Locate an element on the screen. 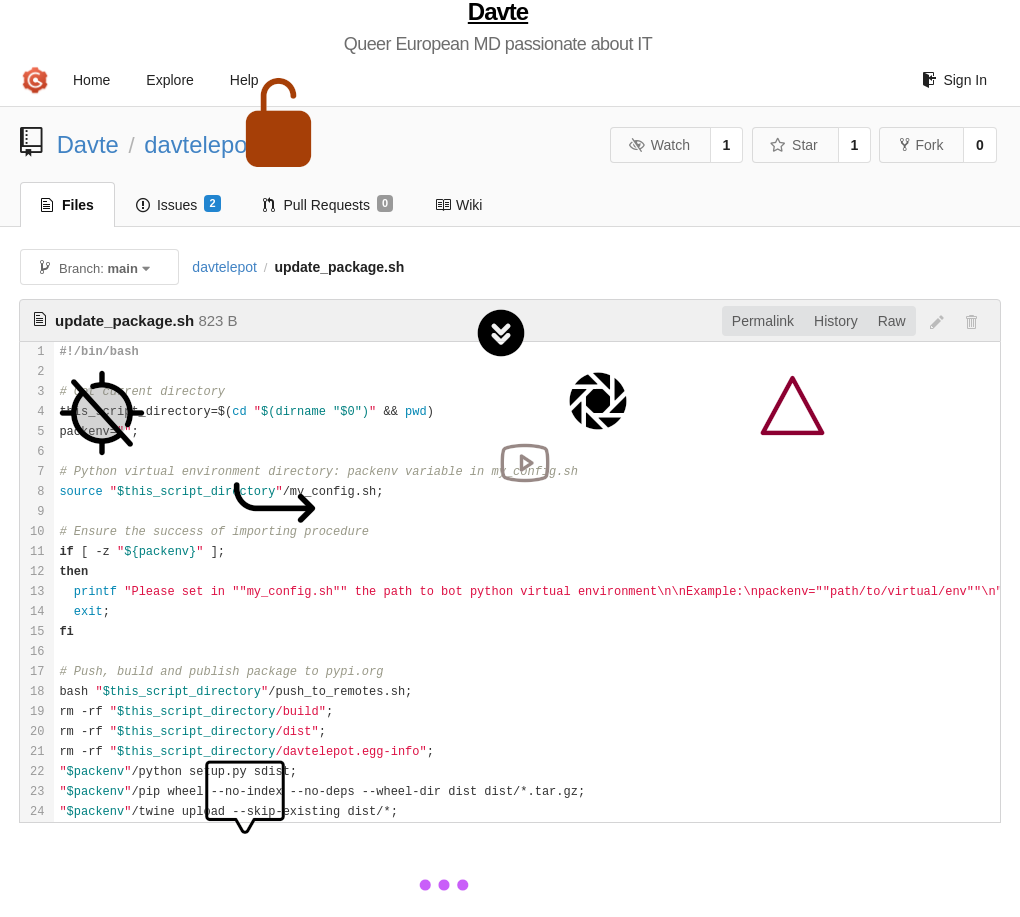 The image size is (1020, 917). open chat or messaging is located at coordinates (245, 794).